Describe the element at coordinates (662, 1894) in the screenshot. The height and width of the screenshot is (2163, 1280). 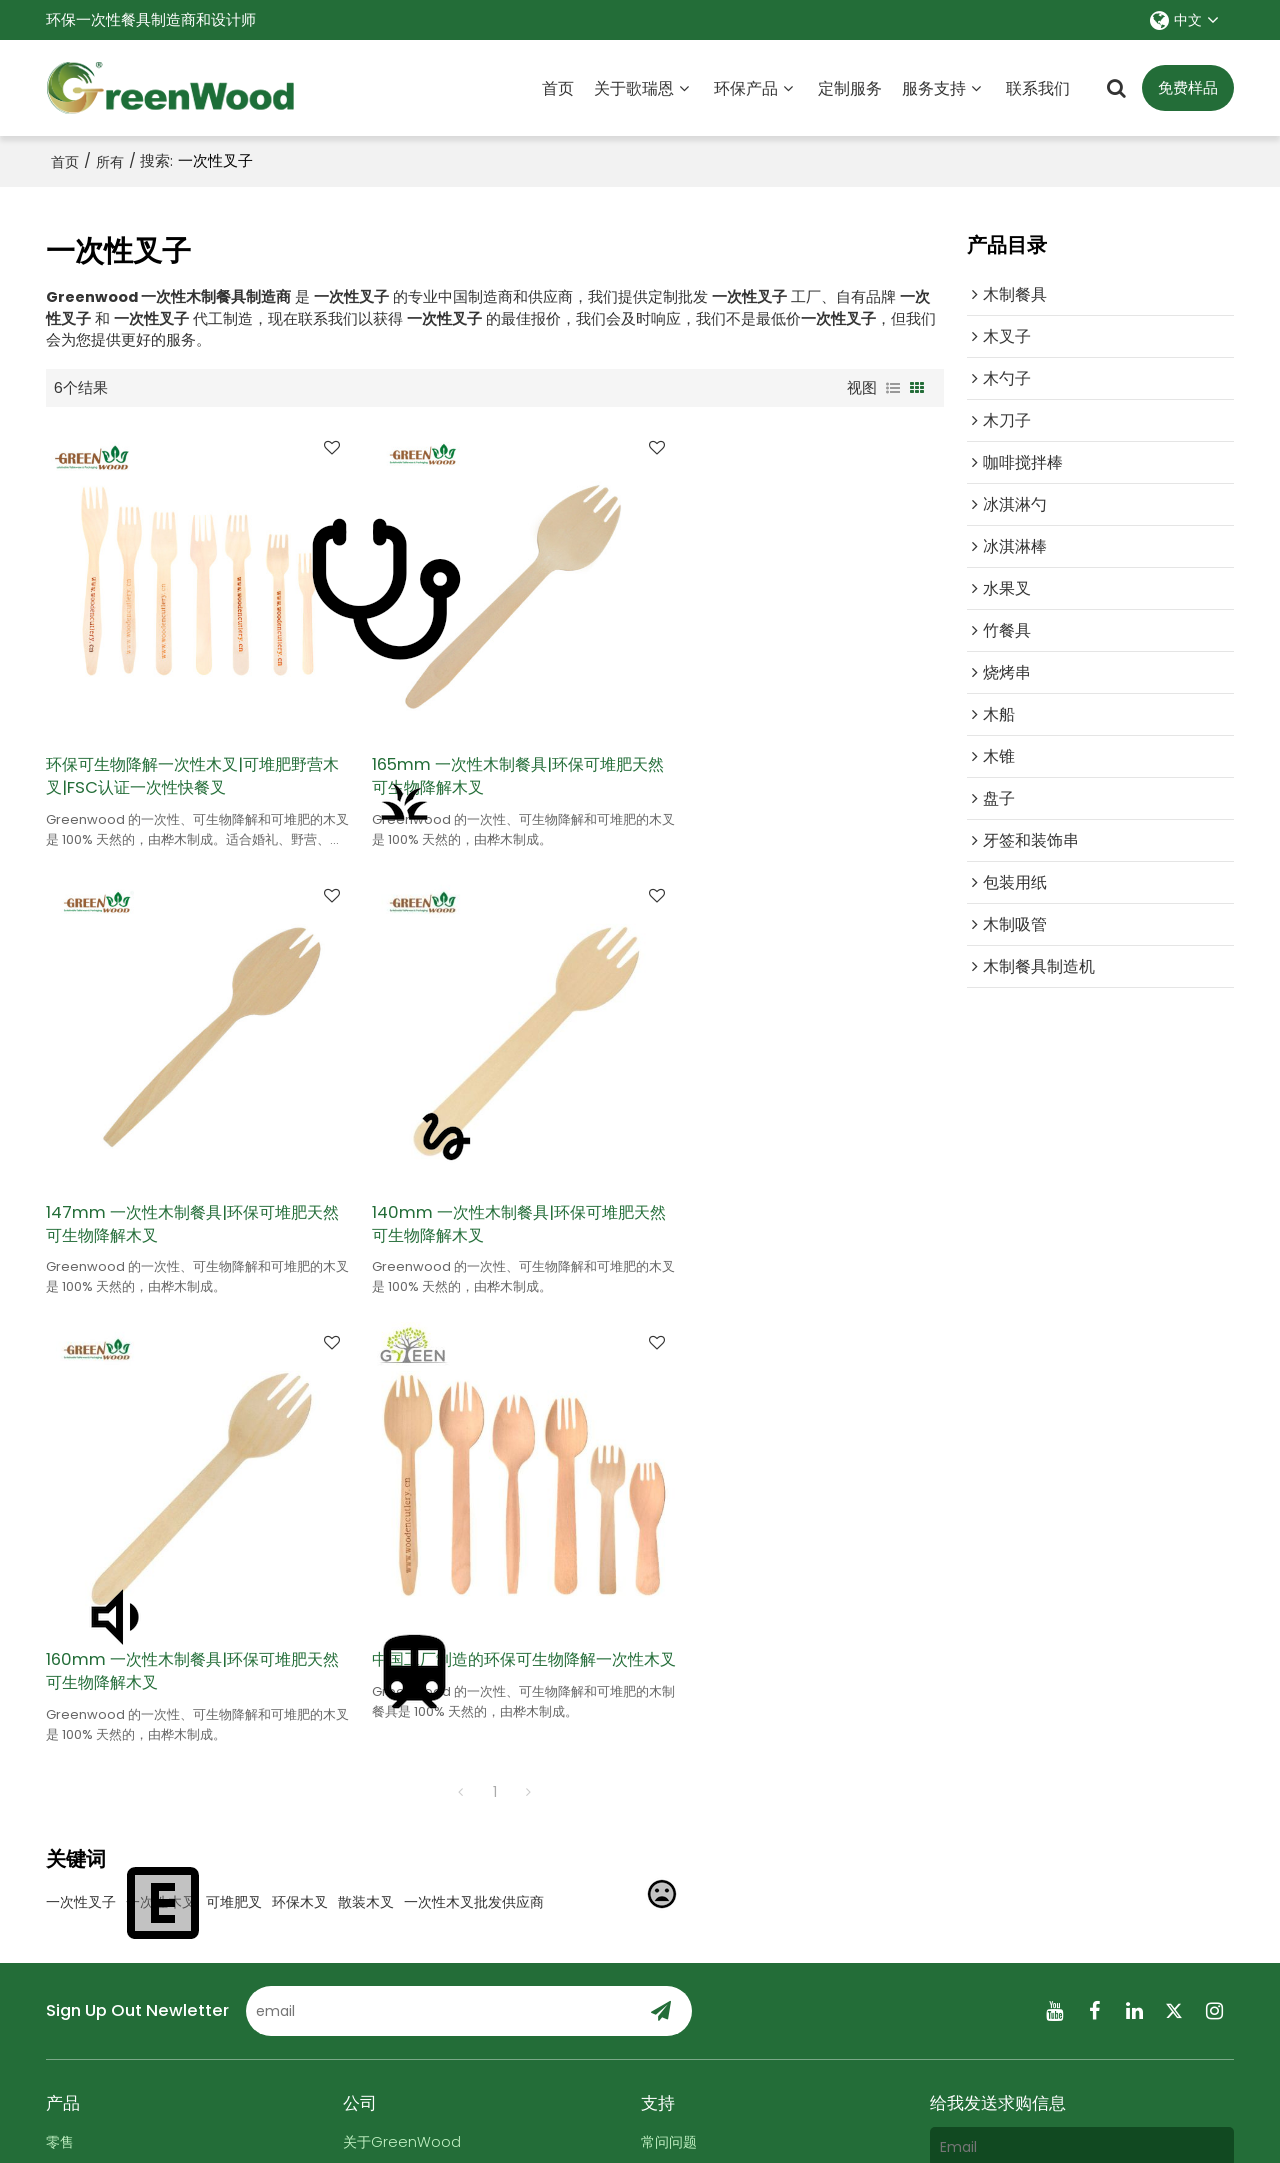
I see `indicate a negative reaction or dislike` at that location.